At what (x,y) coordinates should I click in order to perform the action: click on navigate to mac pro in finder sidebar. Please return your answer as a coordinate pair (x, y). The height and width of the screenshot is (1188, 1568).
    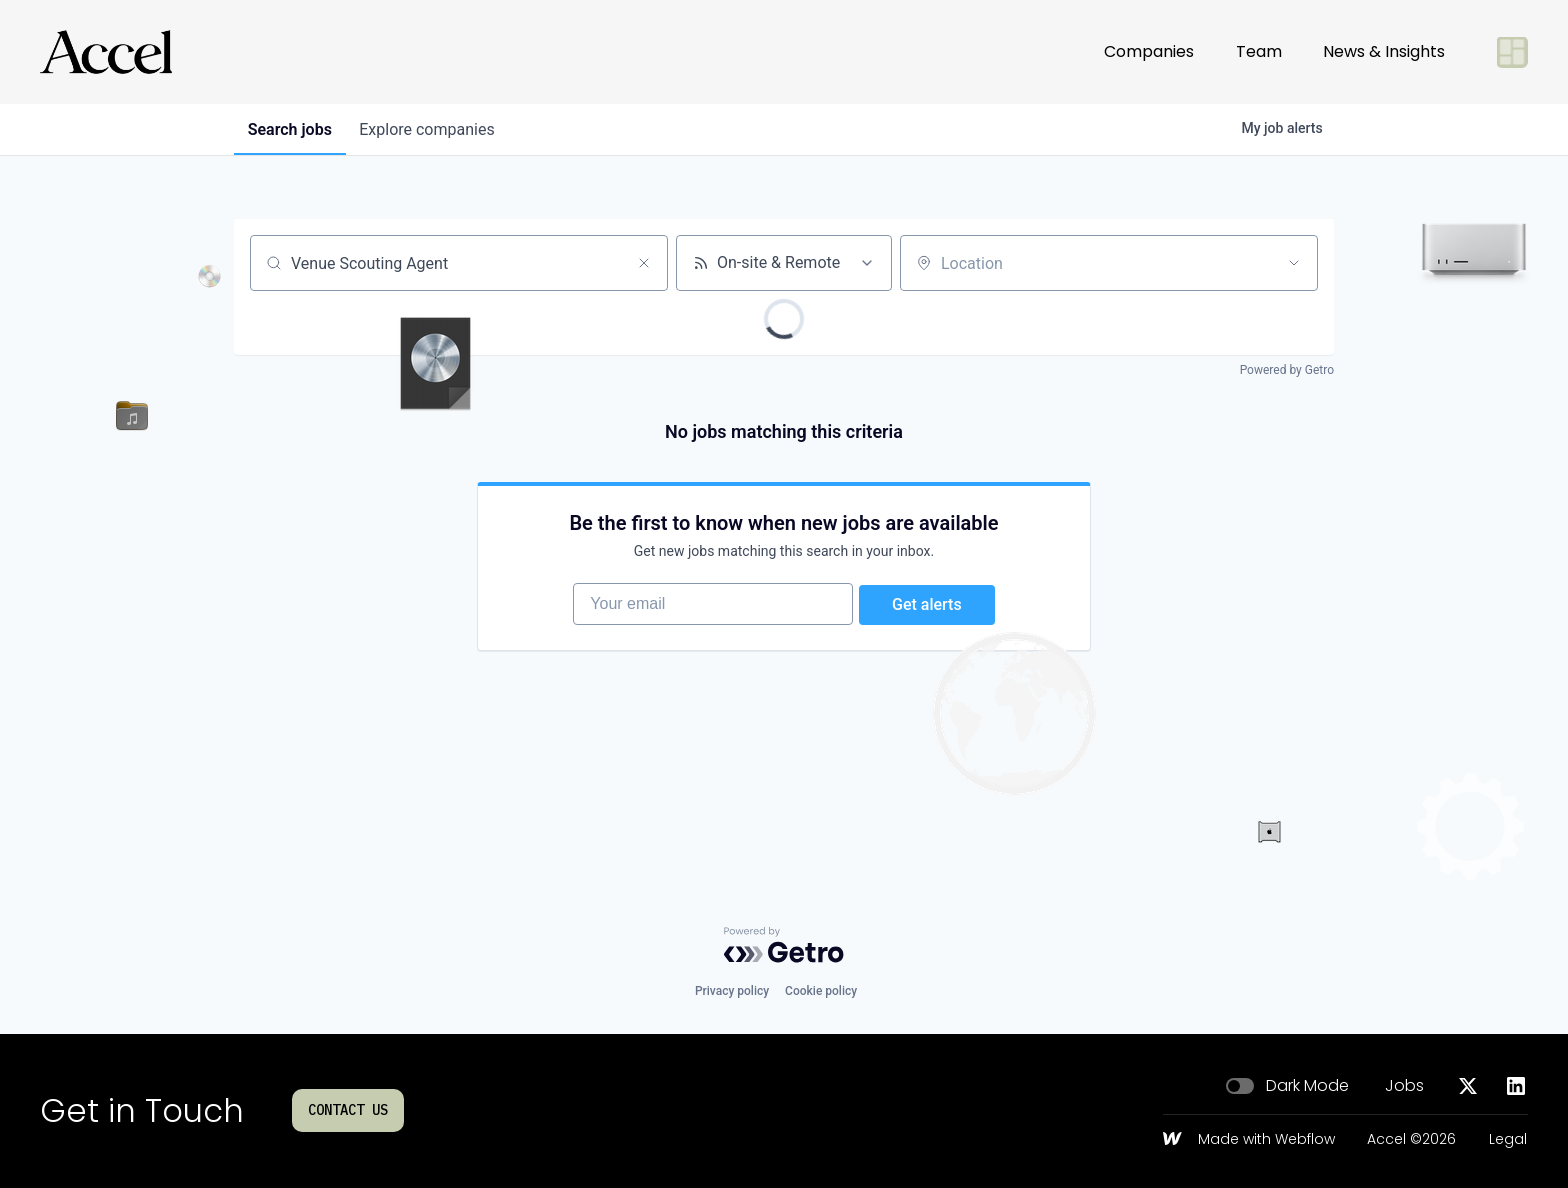
    Looking at the image, I should click on (1269, 831).